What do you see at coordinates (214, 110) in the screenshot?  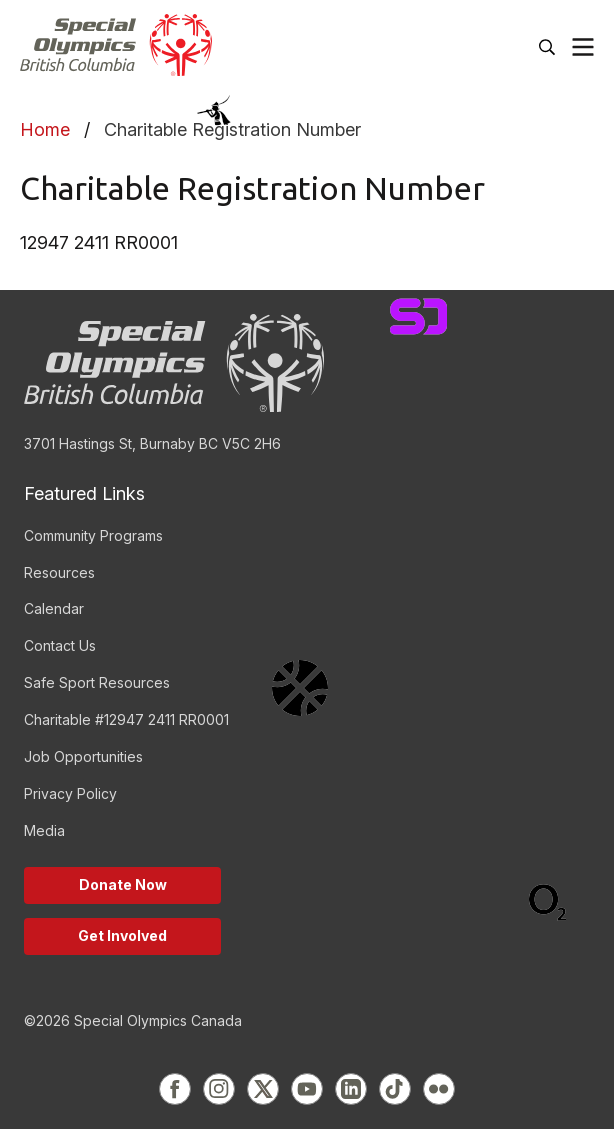 I see `pied piper logo` at bounding box center [214, 110].